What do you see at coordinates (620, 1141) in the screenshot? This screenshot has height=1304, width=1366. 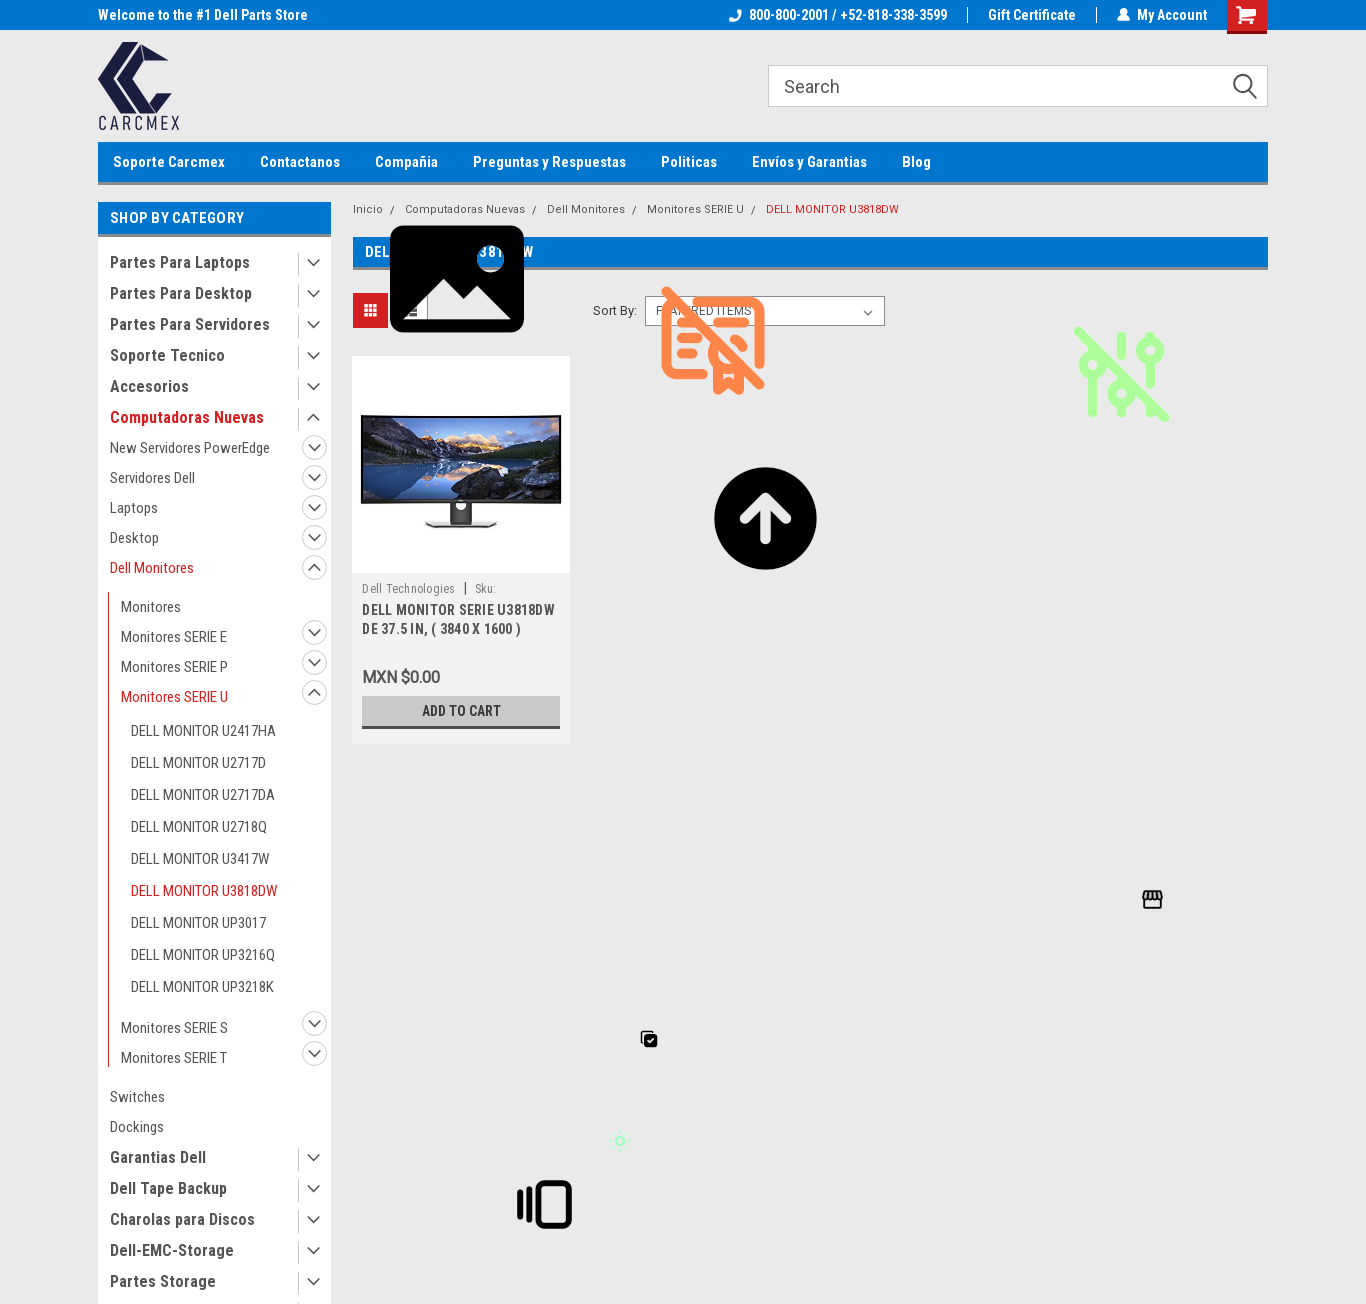 I see `decrease screen brightness` at bounding box center [620, 1141].